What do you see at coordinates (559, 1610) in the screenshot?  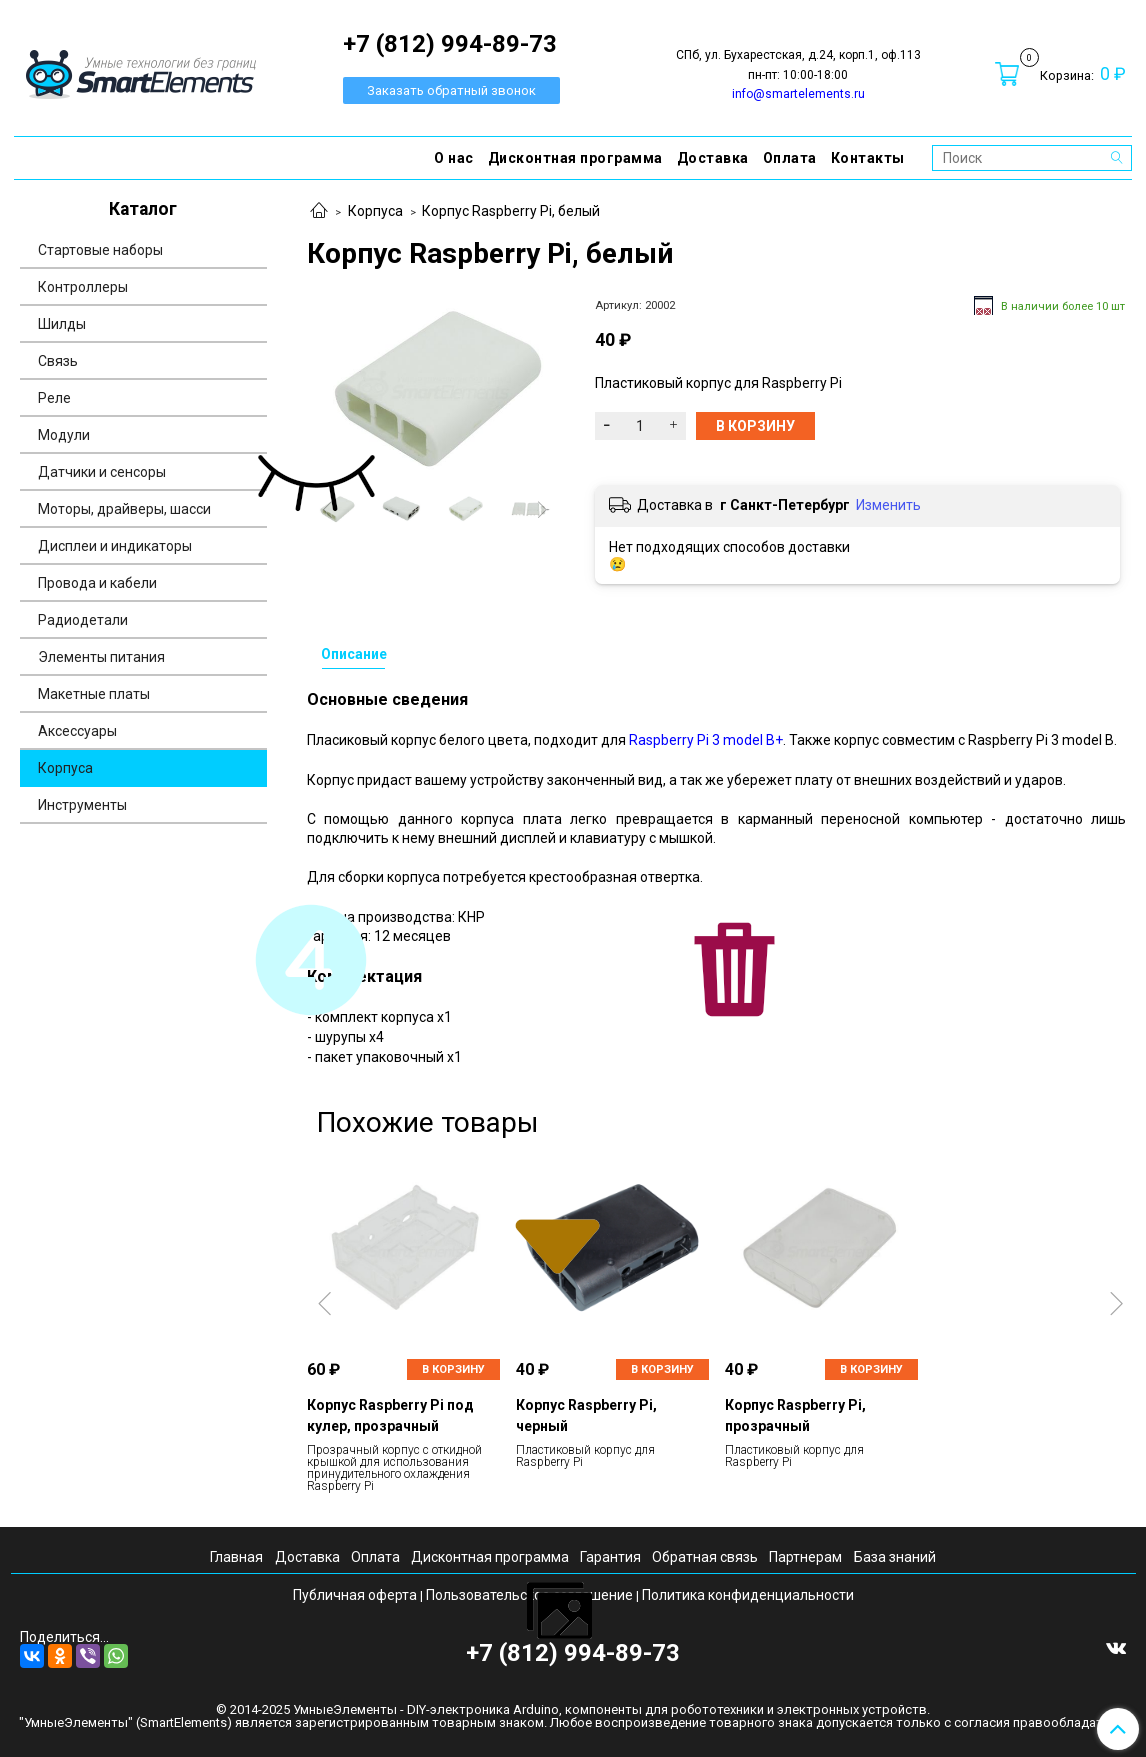 I see `view photo gallery` at bounding box center [559, 1610].